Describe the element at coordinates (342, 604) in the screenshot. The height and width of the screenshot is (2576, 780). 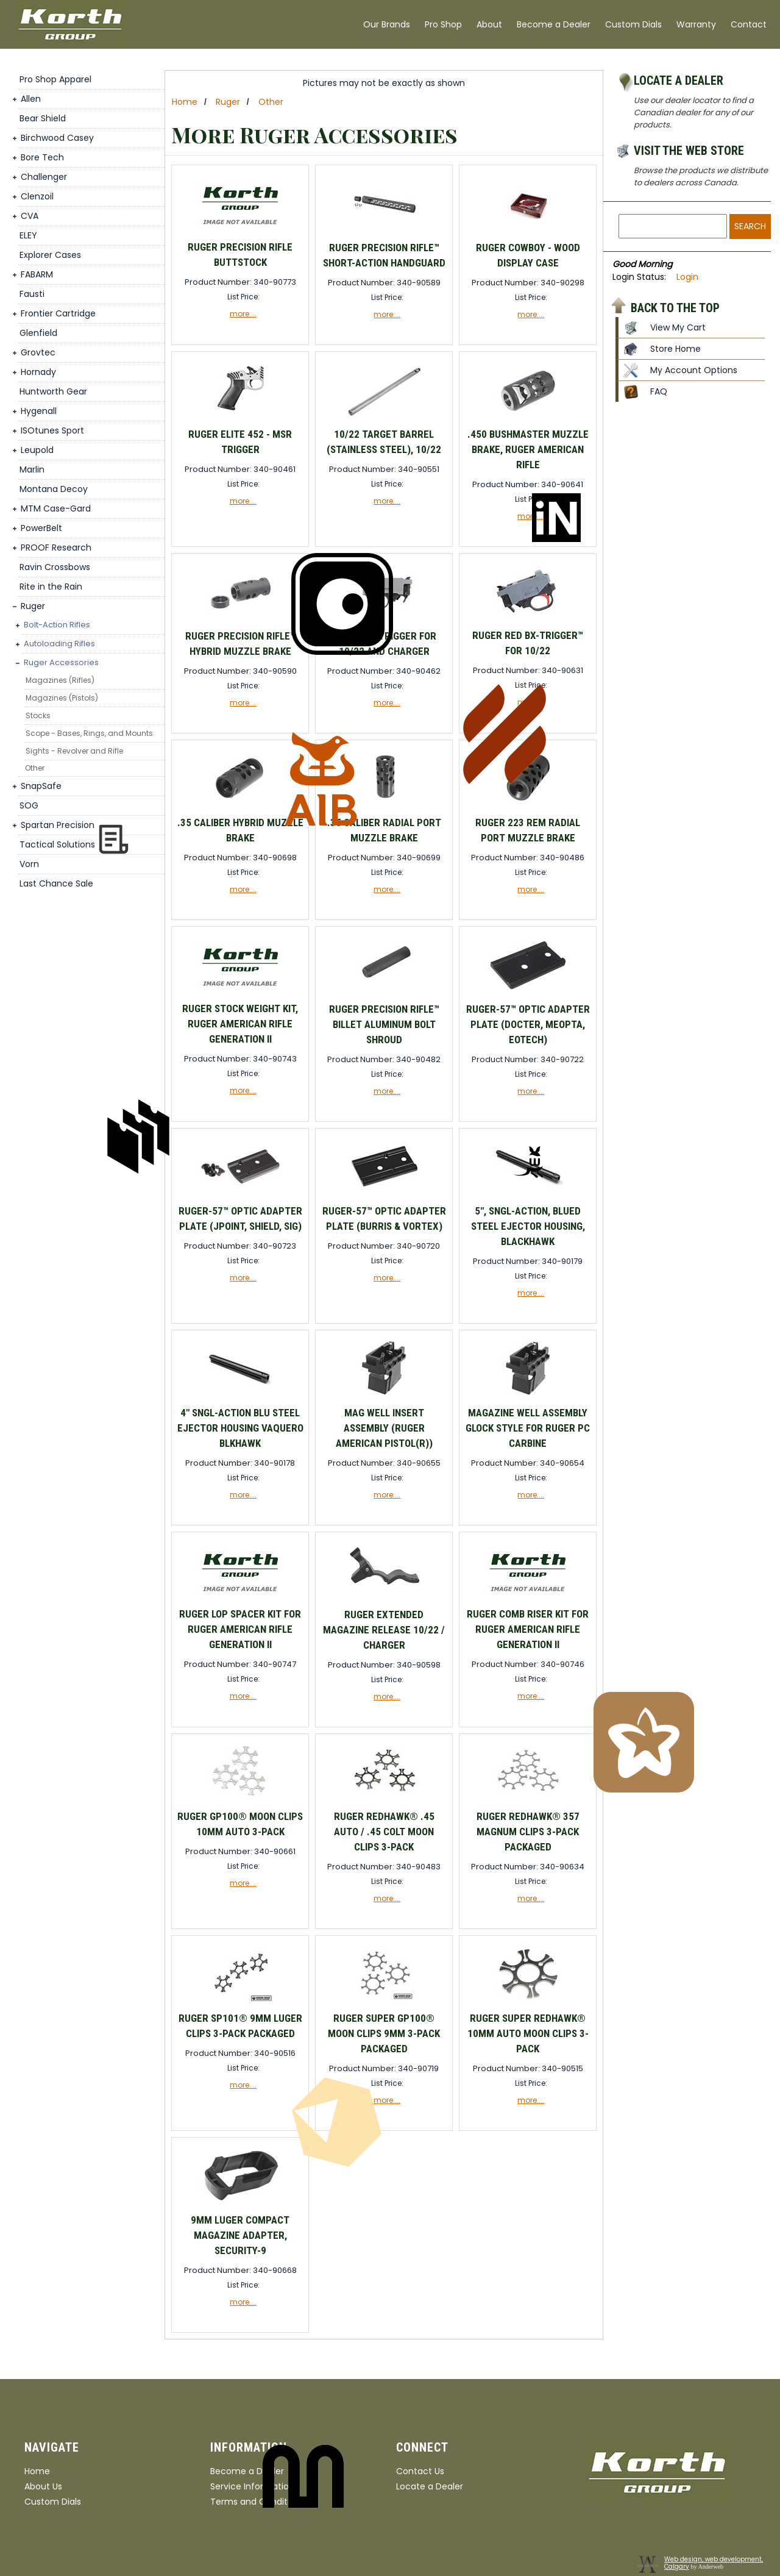
I see `ariakit brand logo` at that location.